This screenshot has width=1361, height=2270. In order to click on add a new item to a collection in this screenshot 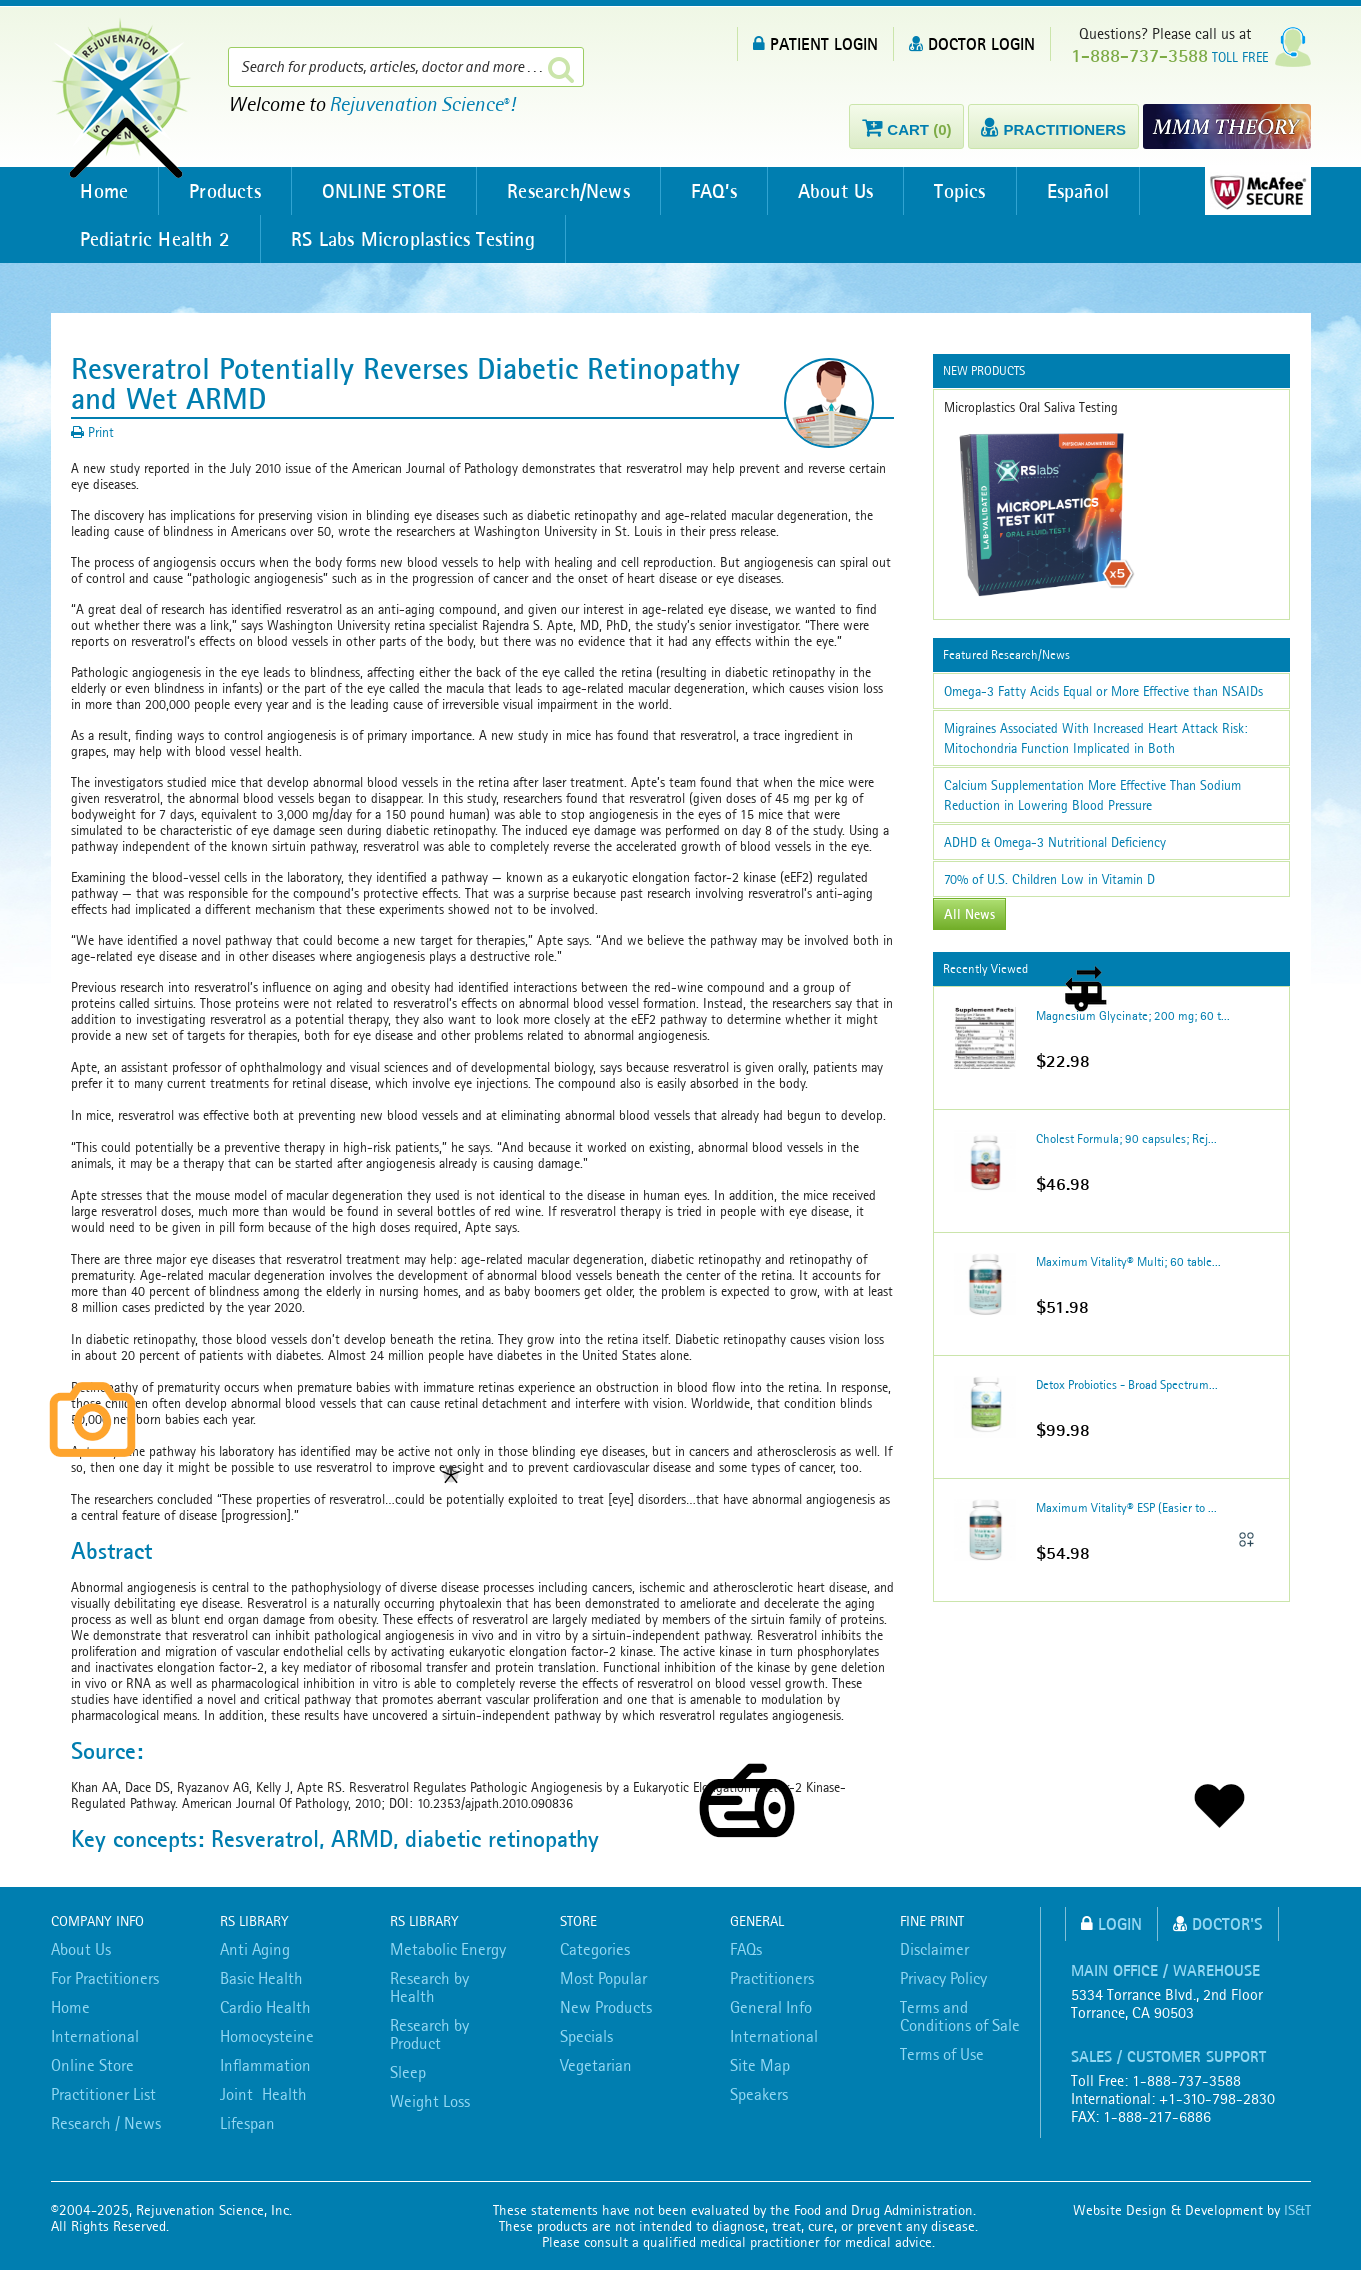, I will do `click(1246, 1539)`.